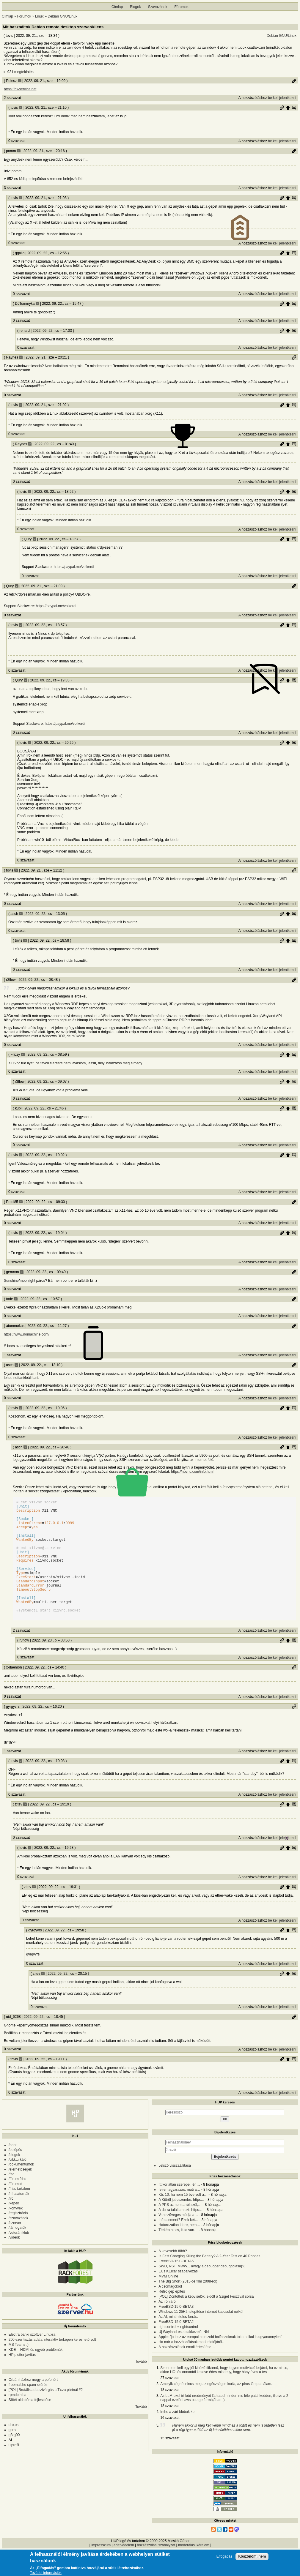  I want to click on remove from bookmarks, so click(265, 679).